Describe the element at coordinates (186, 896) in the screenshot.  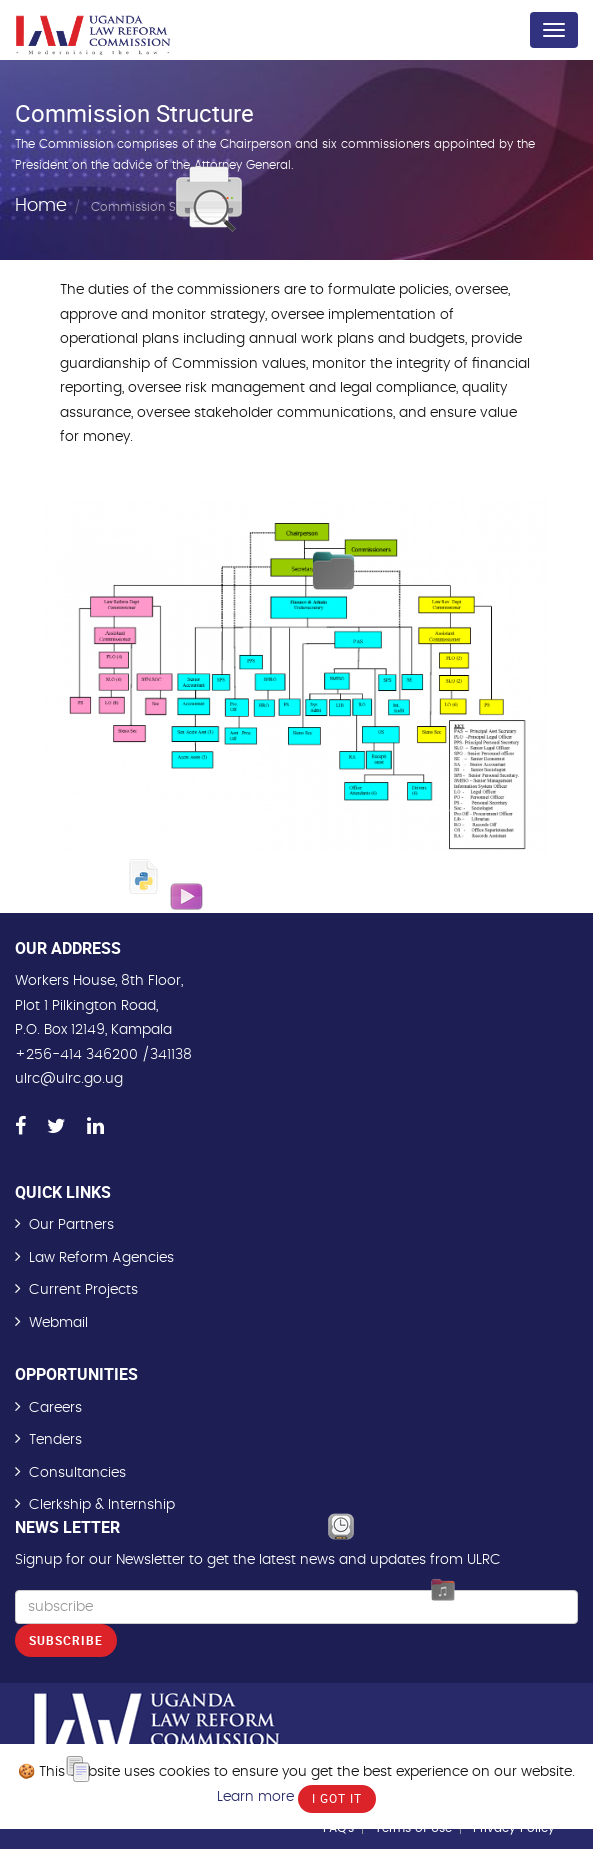
I see `open totem video player` at that location.